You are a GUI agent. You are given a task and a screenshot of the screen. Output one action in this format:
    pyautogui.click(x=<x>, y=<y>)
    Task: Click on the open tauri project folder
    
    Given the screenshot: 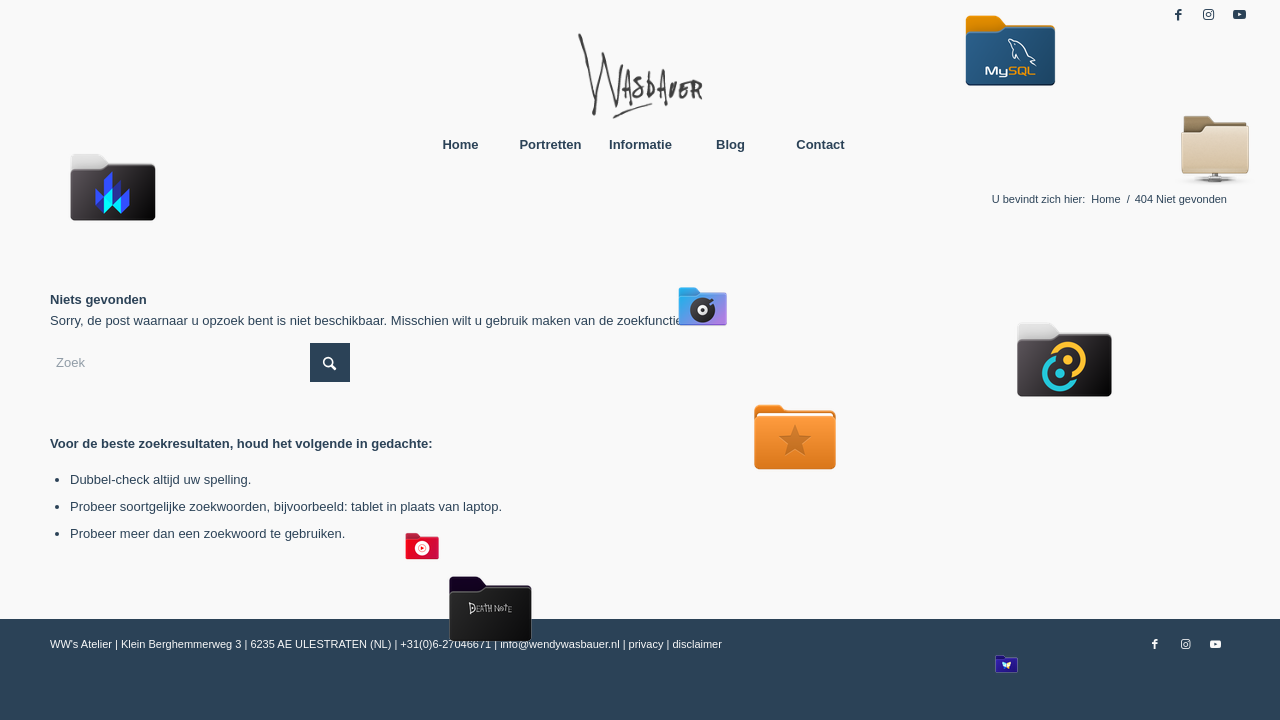 What is the action you would take?
    pyautogui.click(x=1064, y=362)
    